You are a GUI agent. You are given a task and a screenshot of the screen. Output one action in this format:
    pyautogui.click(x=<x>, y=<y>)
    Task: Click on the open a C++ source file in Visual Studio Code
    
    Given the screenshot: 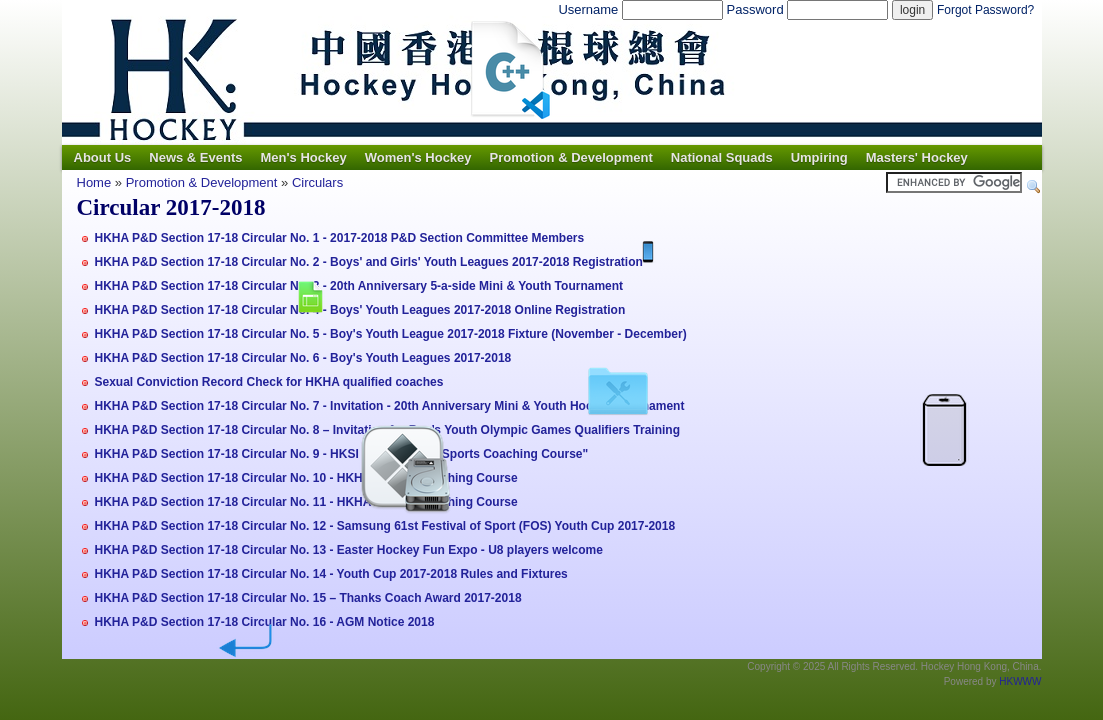 What is the action you would take?
    pyautogui.click(x=507, y=70)
    